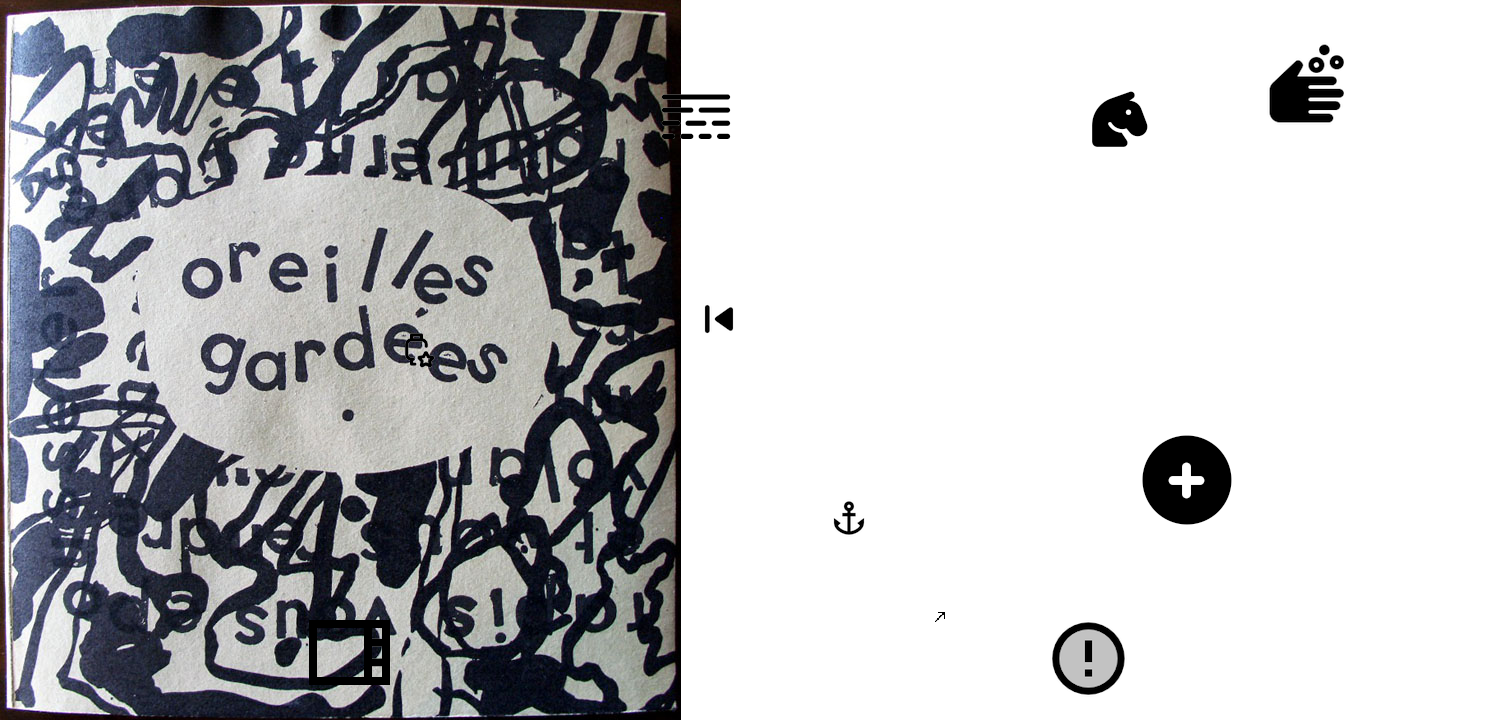 The image size is (1489, 720). I want to click on navigate to external link, so click(940, 616).